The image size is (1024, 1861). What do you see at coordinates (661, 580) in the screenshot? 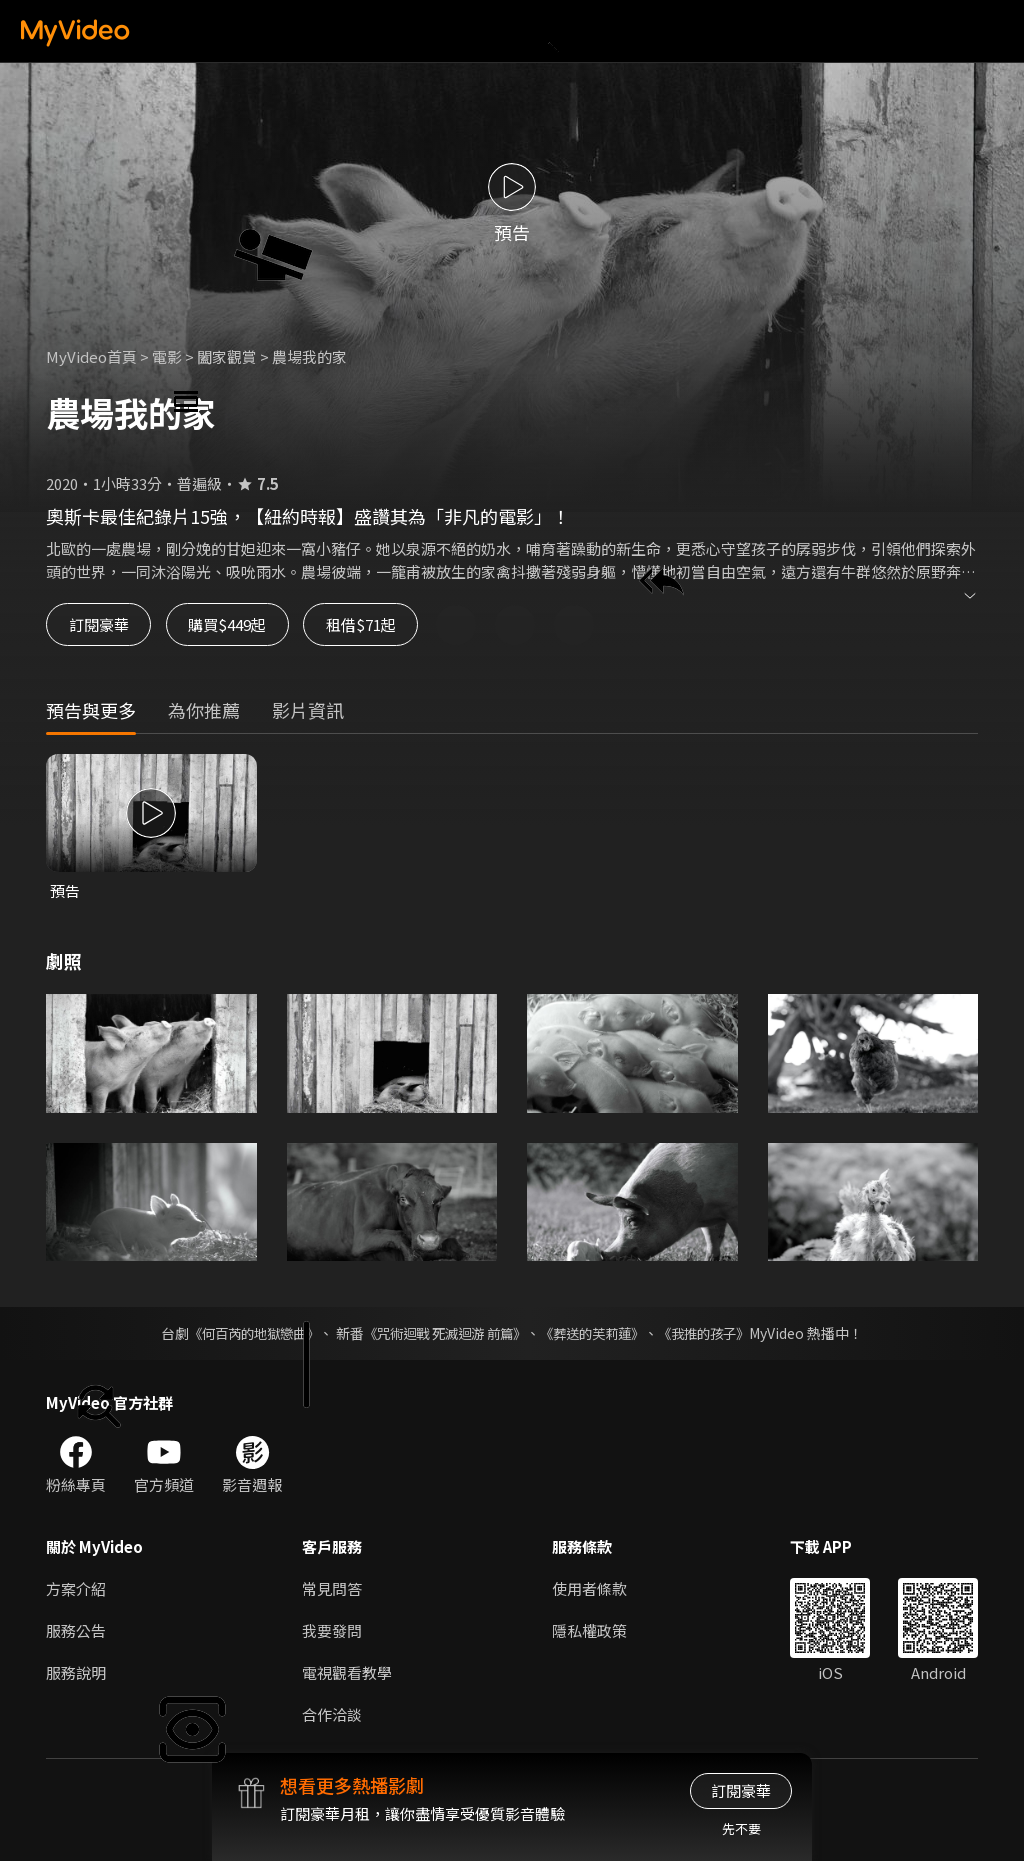
I see `reply to all recipients of a message` at bounding box center [661, 580].